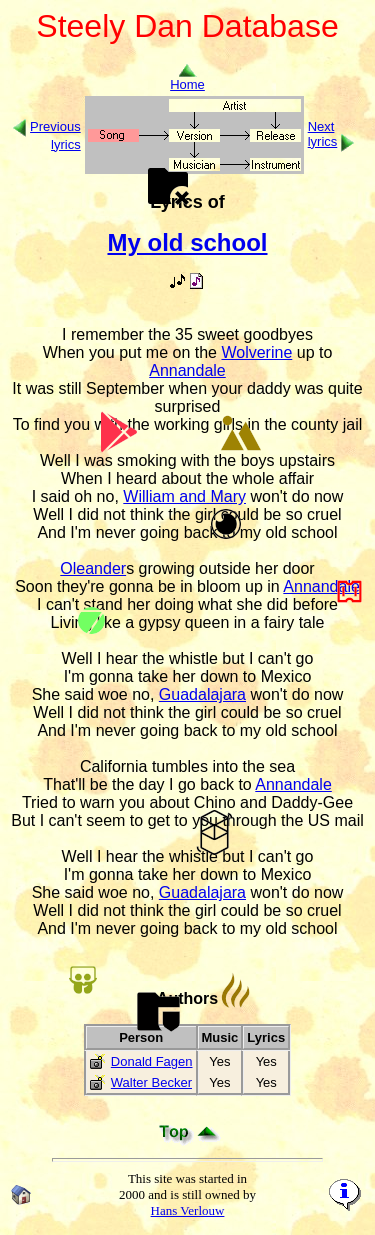  What do you see at coordinates (349, 591) in the screenshot?
I see `view available coupons or vouchers` at bounding box center [349, 591].